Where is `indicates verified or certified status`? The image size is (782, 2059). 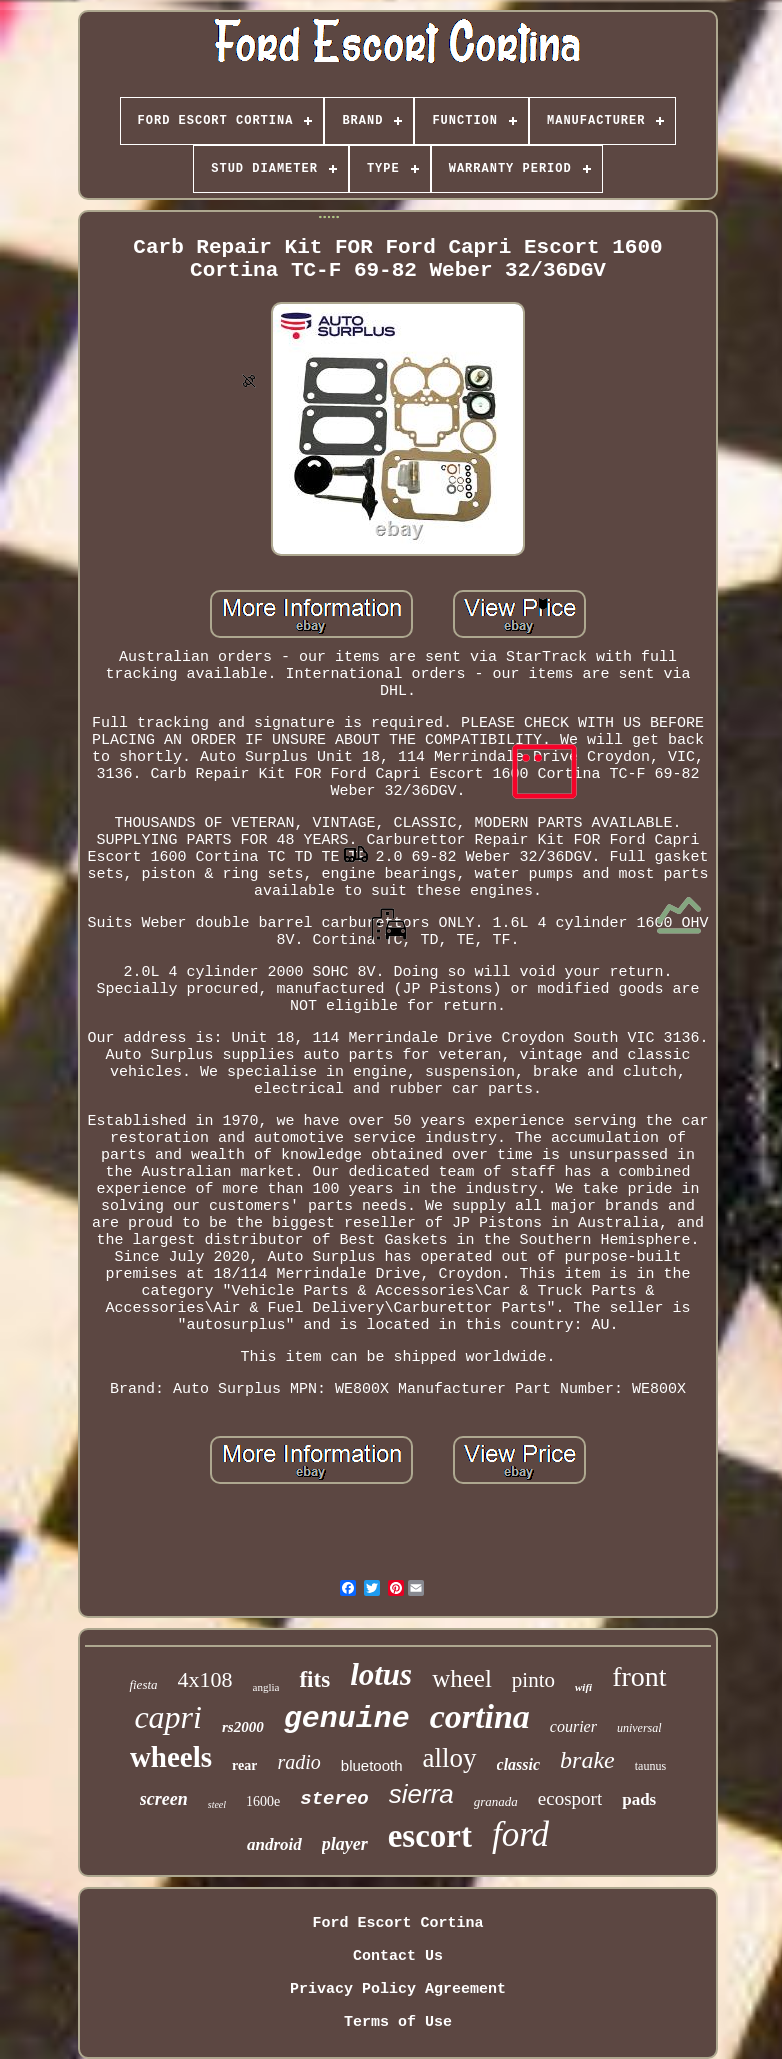 indicates verified or certified status is located at coordinates (543, 604).